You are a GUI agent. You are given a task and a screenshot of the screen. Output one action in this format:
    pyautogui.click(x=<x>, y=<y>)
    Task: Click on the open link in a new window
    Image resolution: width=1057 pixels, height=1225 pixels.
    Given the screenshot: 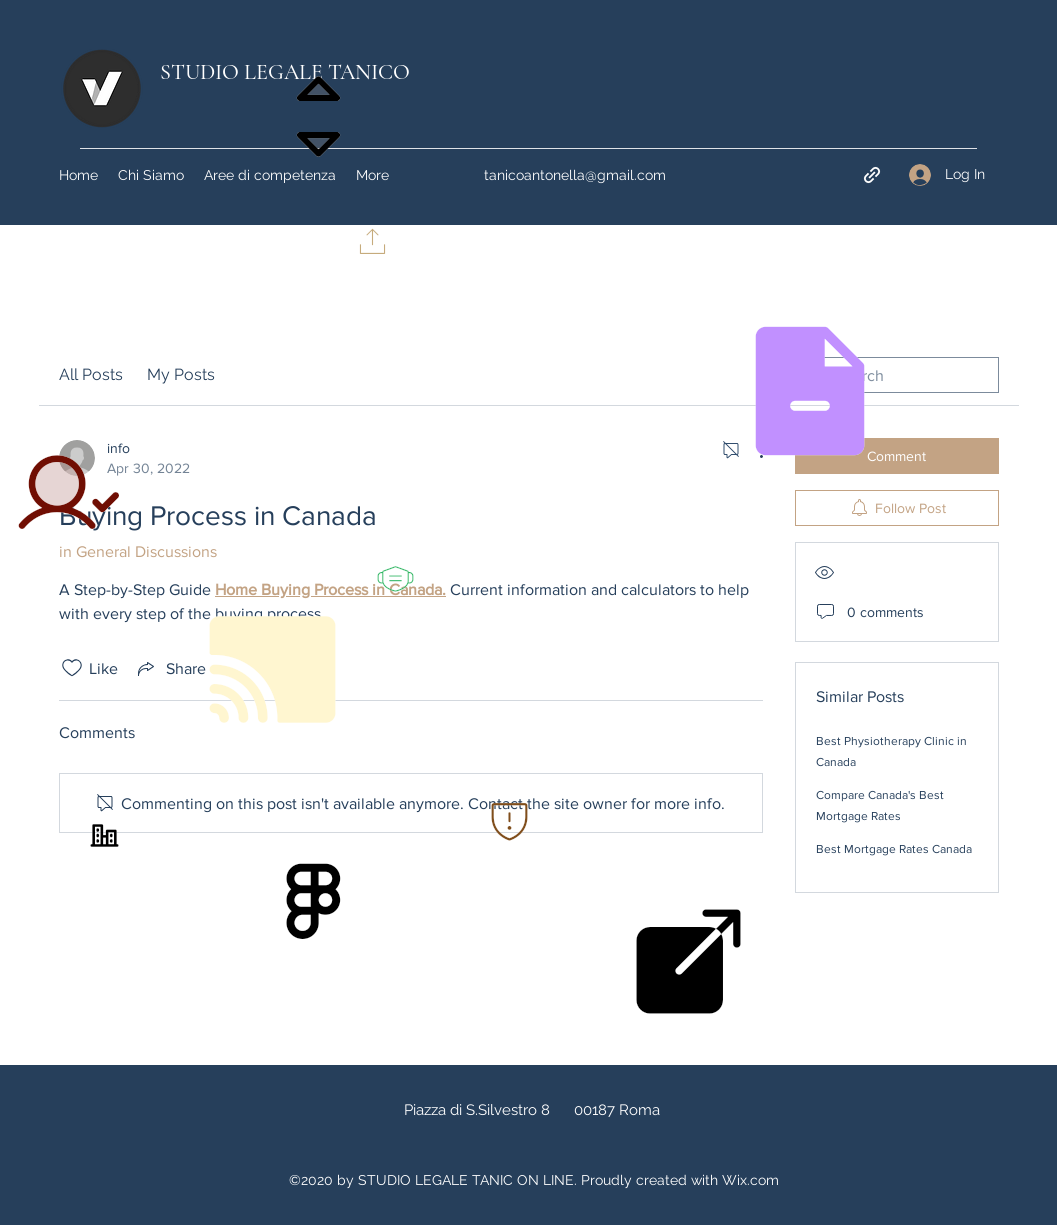 What is the action you would take?
    pyautogui.click(x=688, y=961)
    